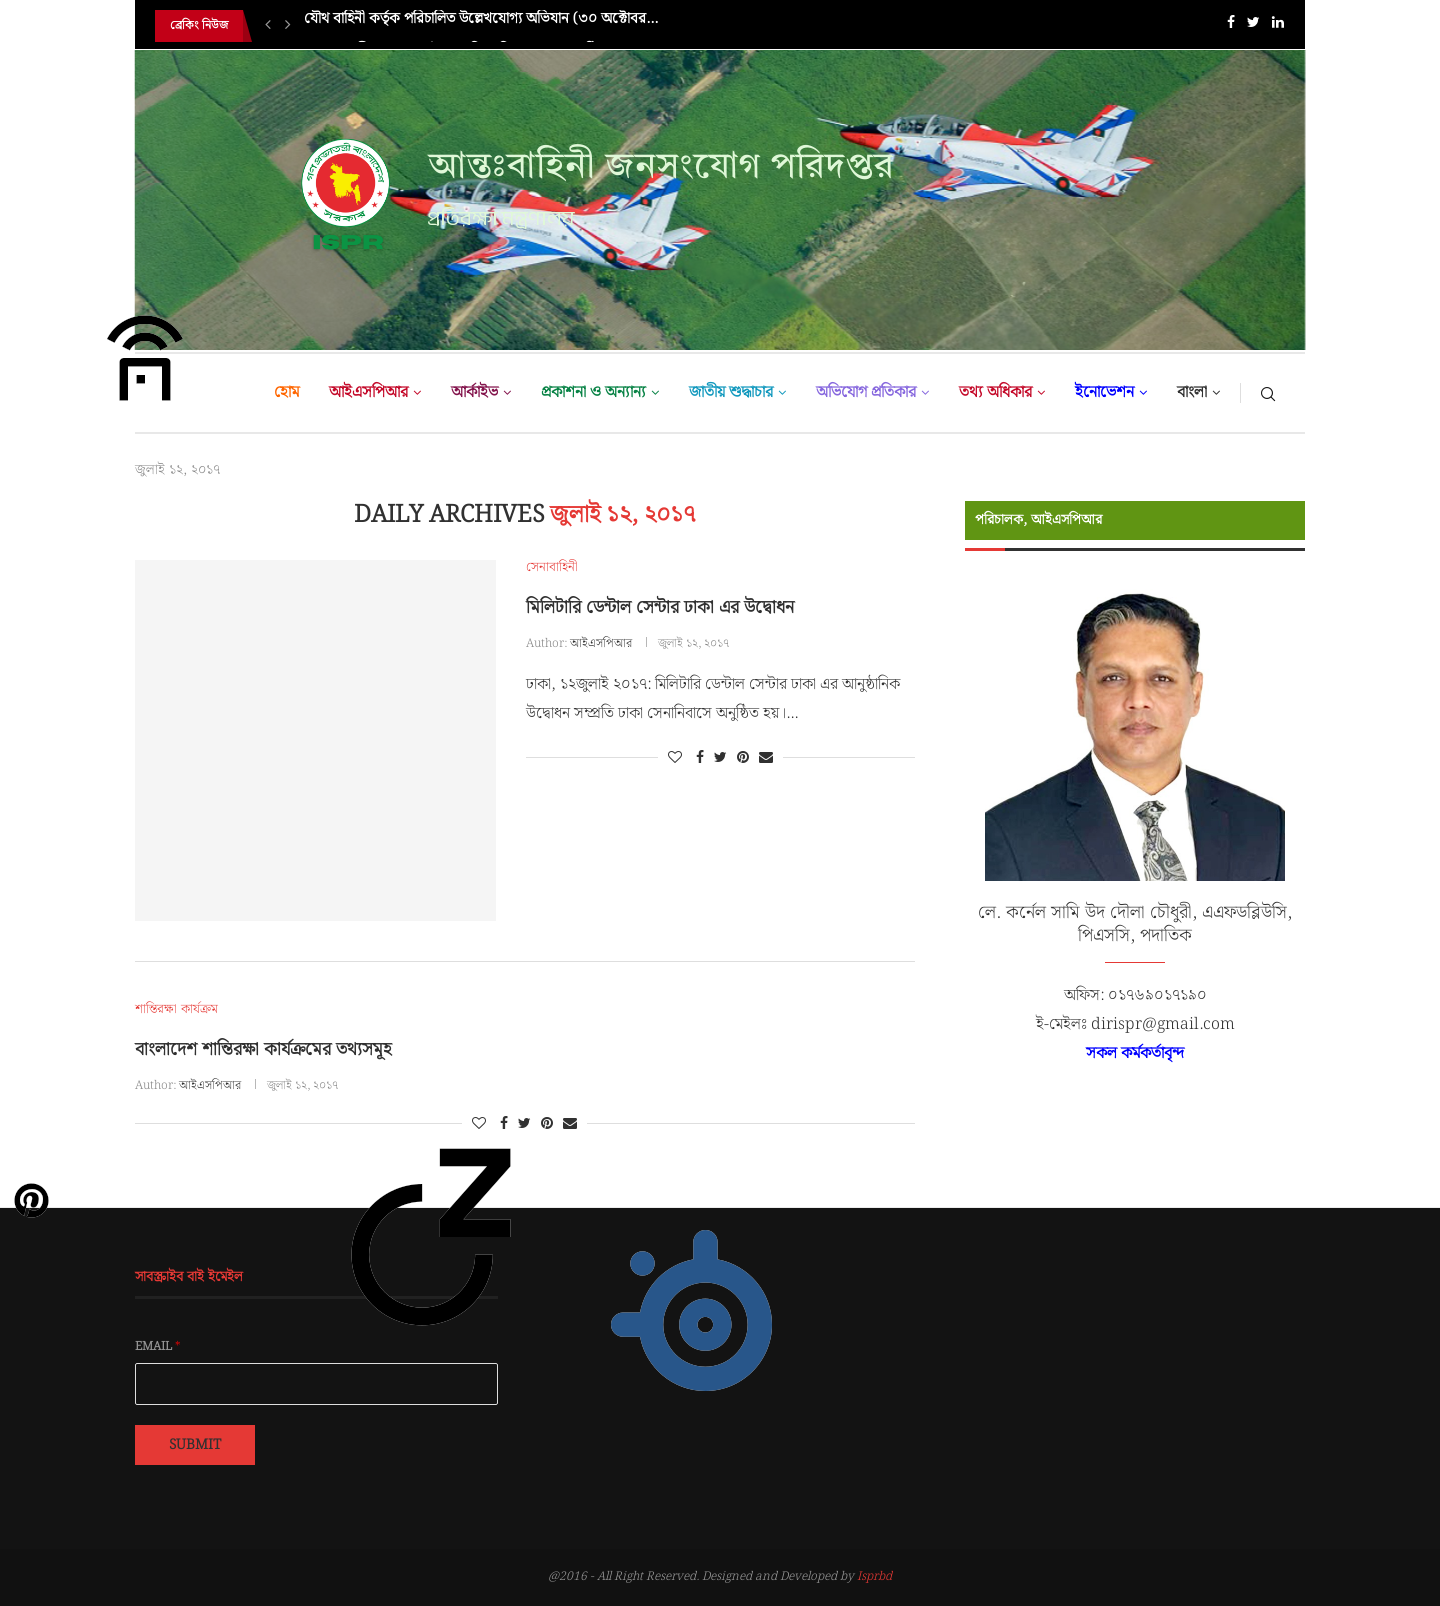 The image size is (1440, 1606). I want to click on set a rest or sleep timer, so click(431, 1237).